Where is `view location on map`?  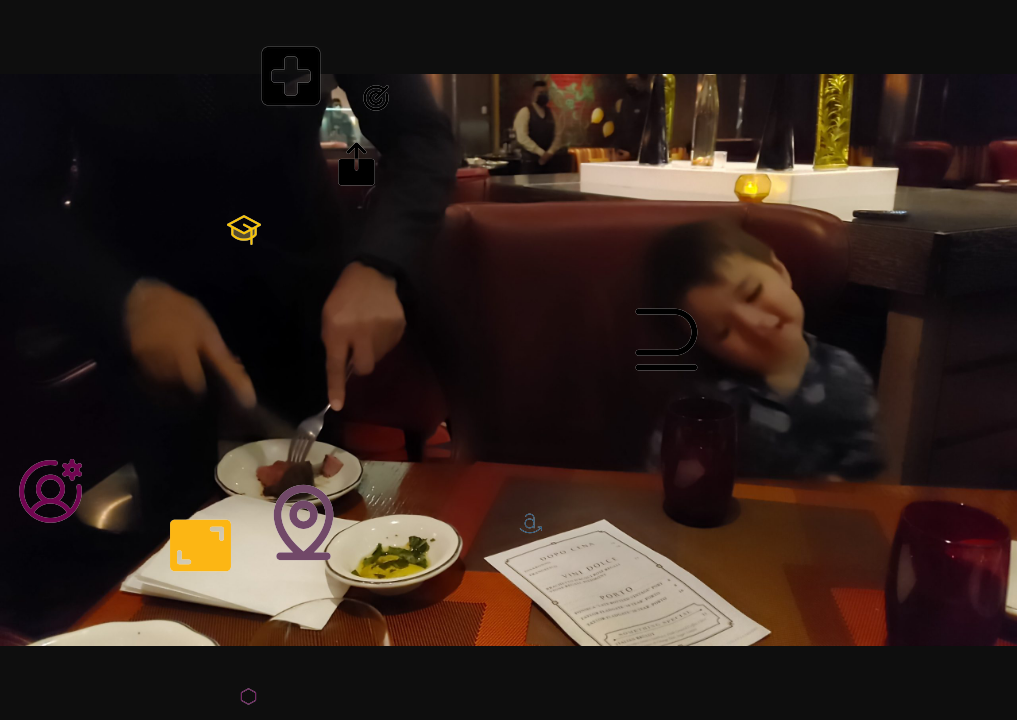 view location on map is located at coordinates (303, 522).